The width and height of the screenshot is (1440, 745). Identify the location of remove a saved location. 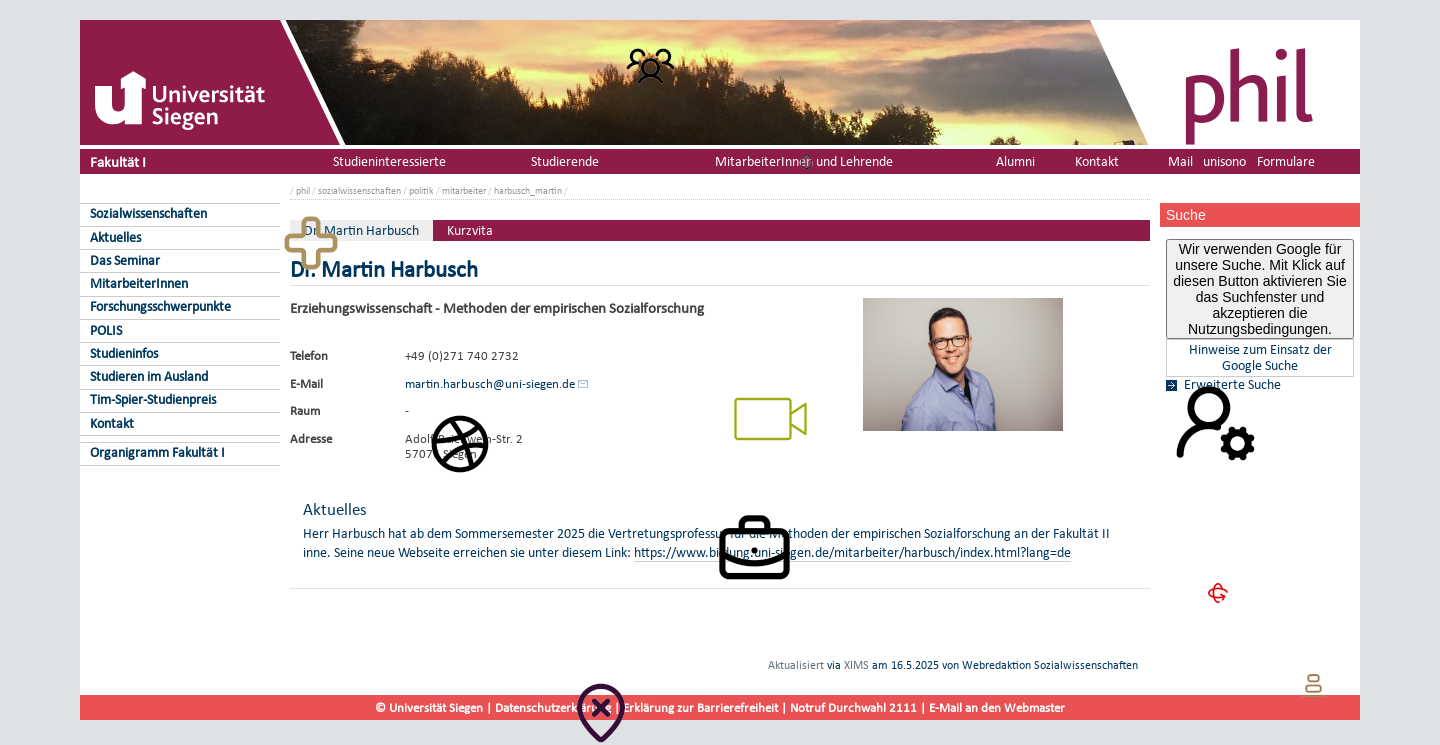
(601, 713).